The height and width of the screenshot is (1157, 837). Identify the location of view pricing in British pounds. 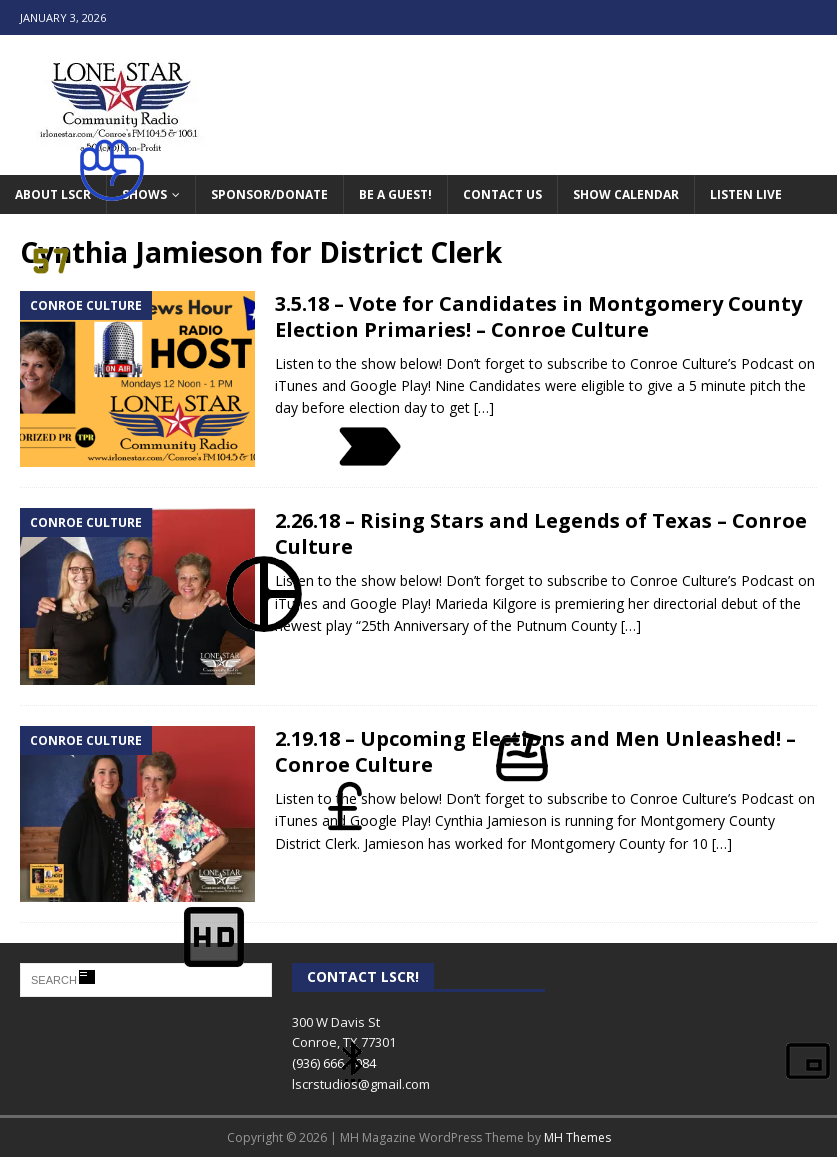
(345, 806).